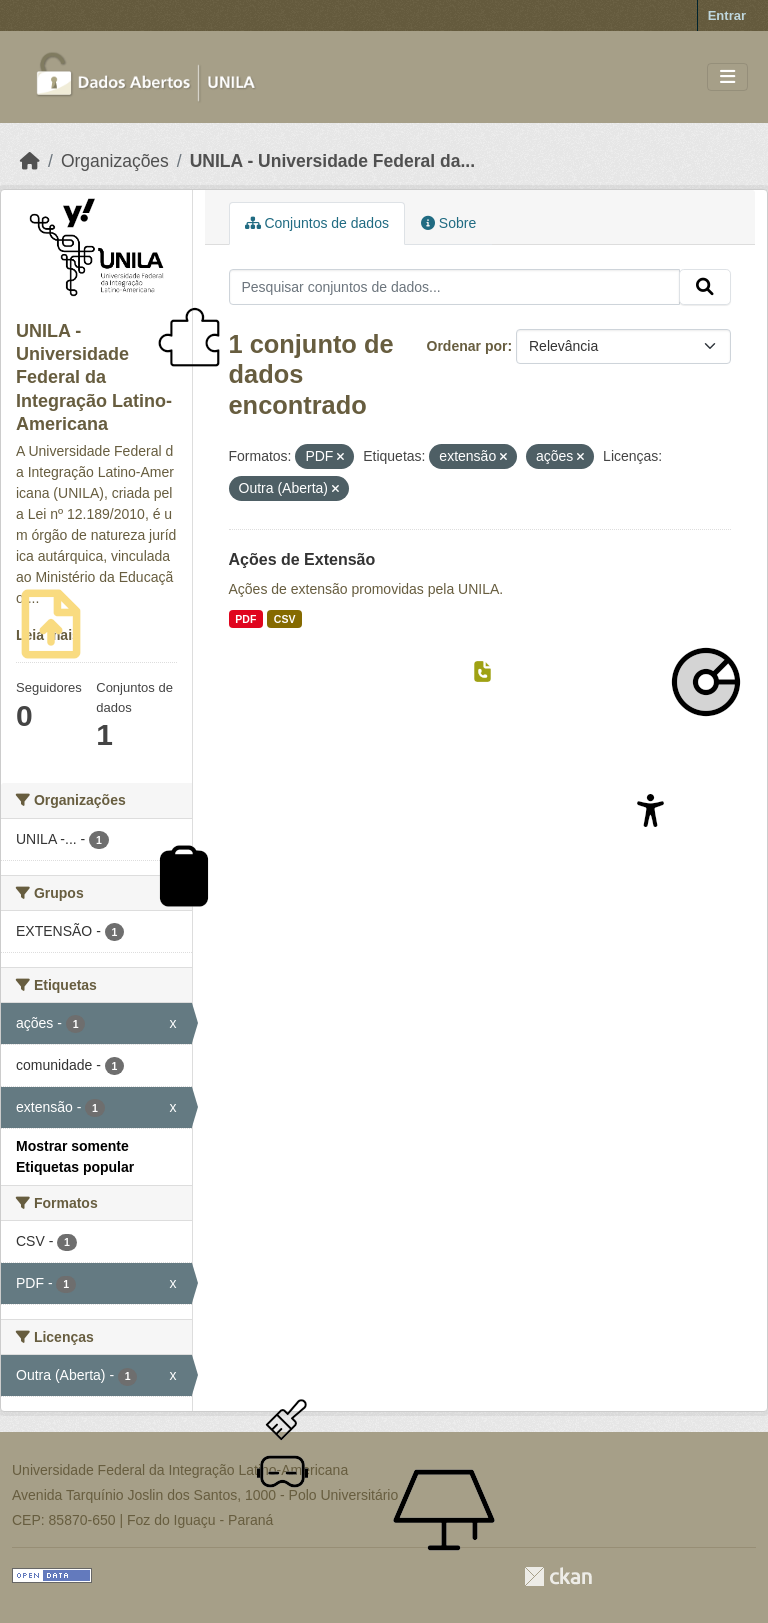 The image size is (768, 1623). What do you see at coordinates (51, 624) in the screenshot?
I see `upload a file` at bounding box center [51, 624].